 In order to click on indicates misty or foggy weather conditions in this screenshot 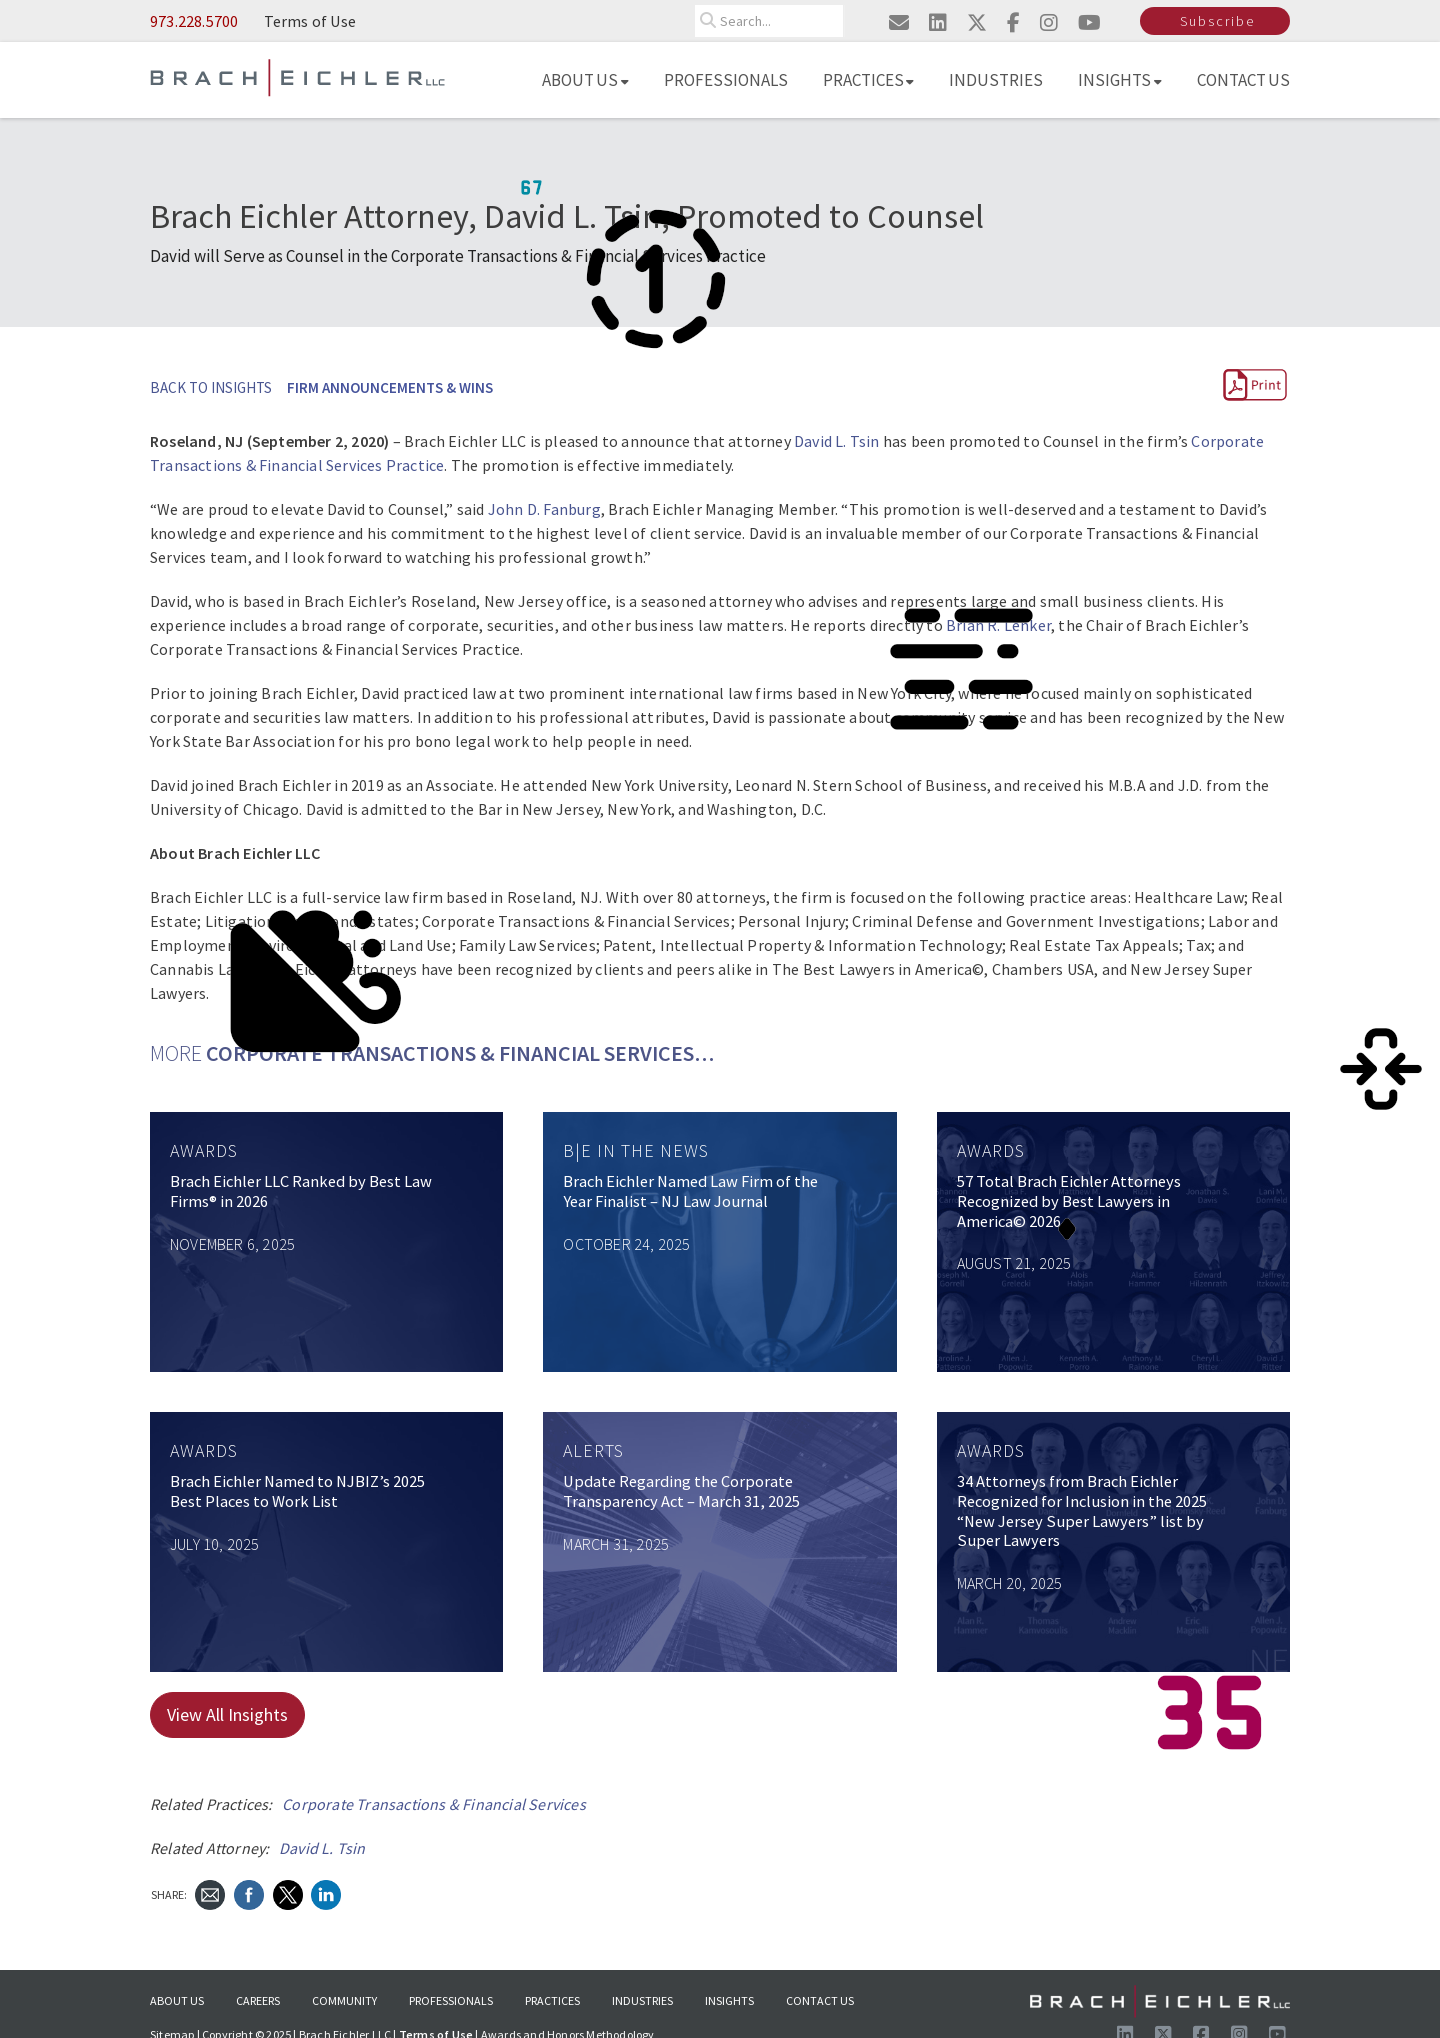, I will do `click(961, 665)`.